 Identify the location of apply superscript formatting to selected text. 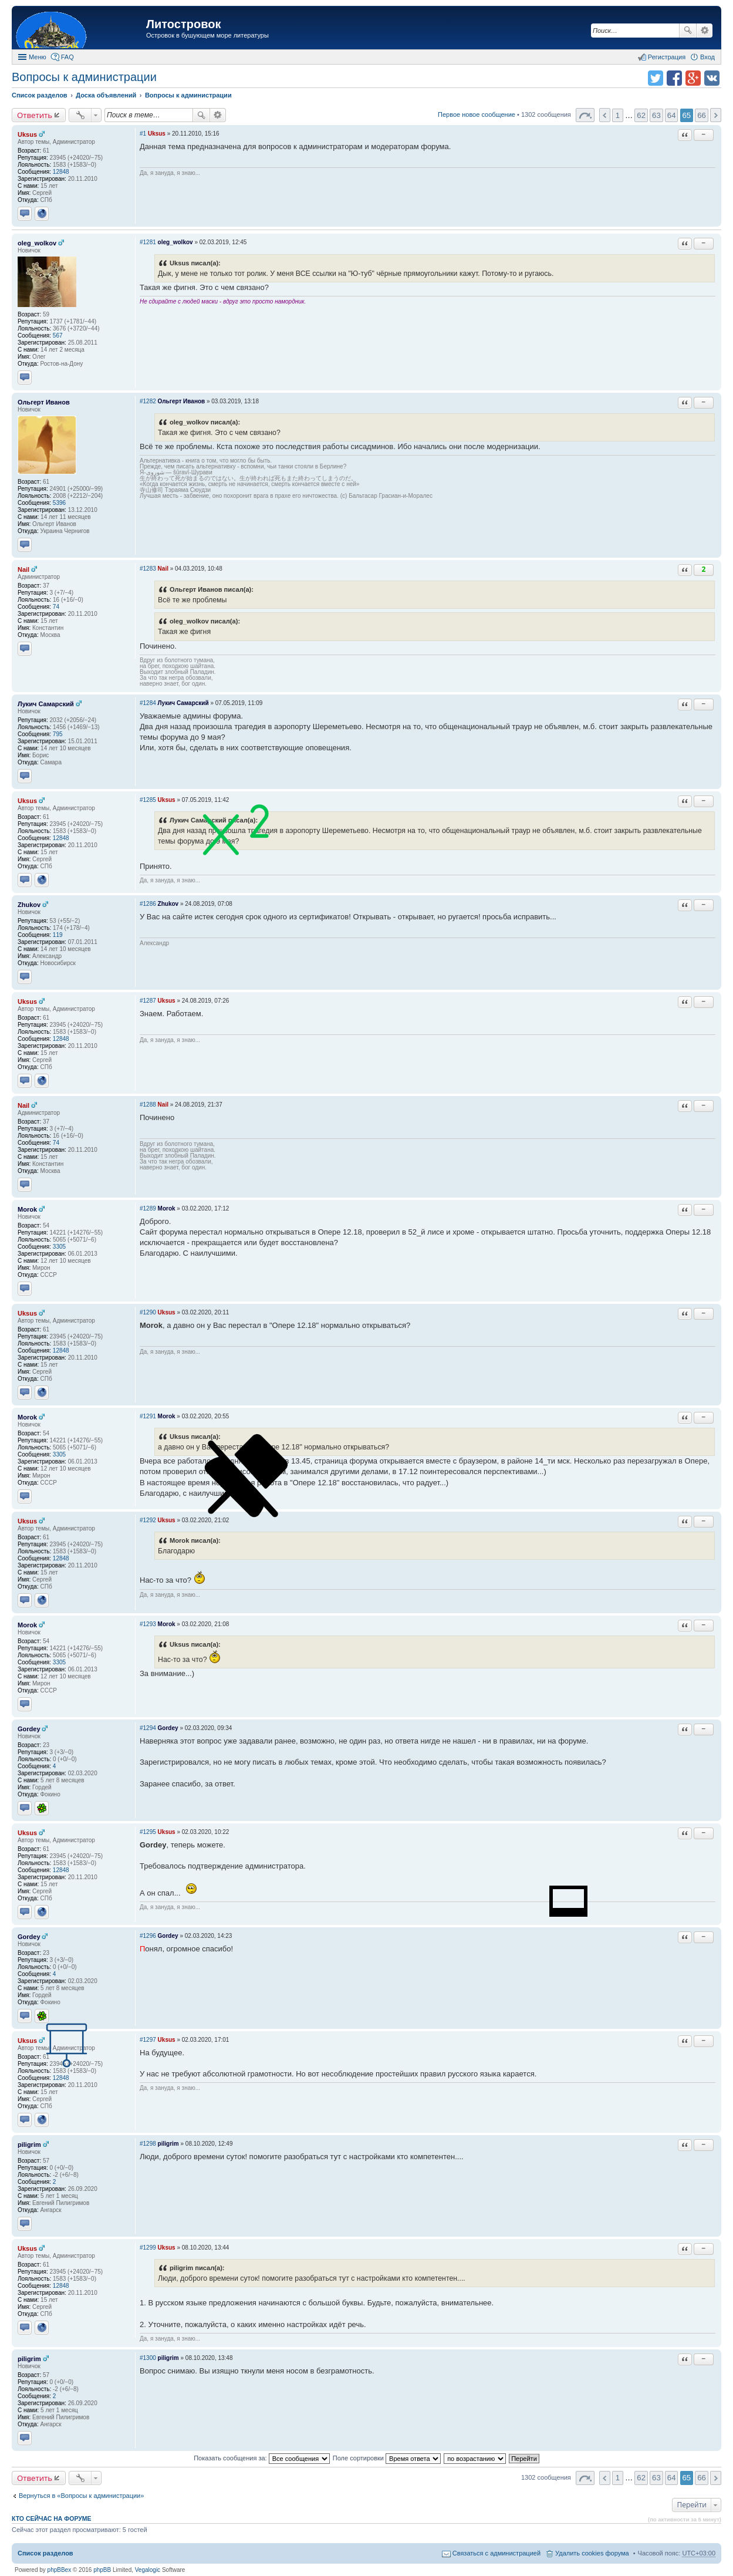
(232, 831).